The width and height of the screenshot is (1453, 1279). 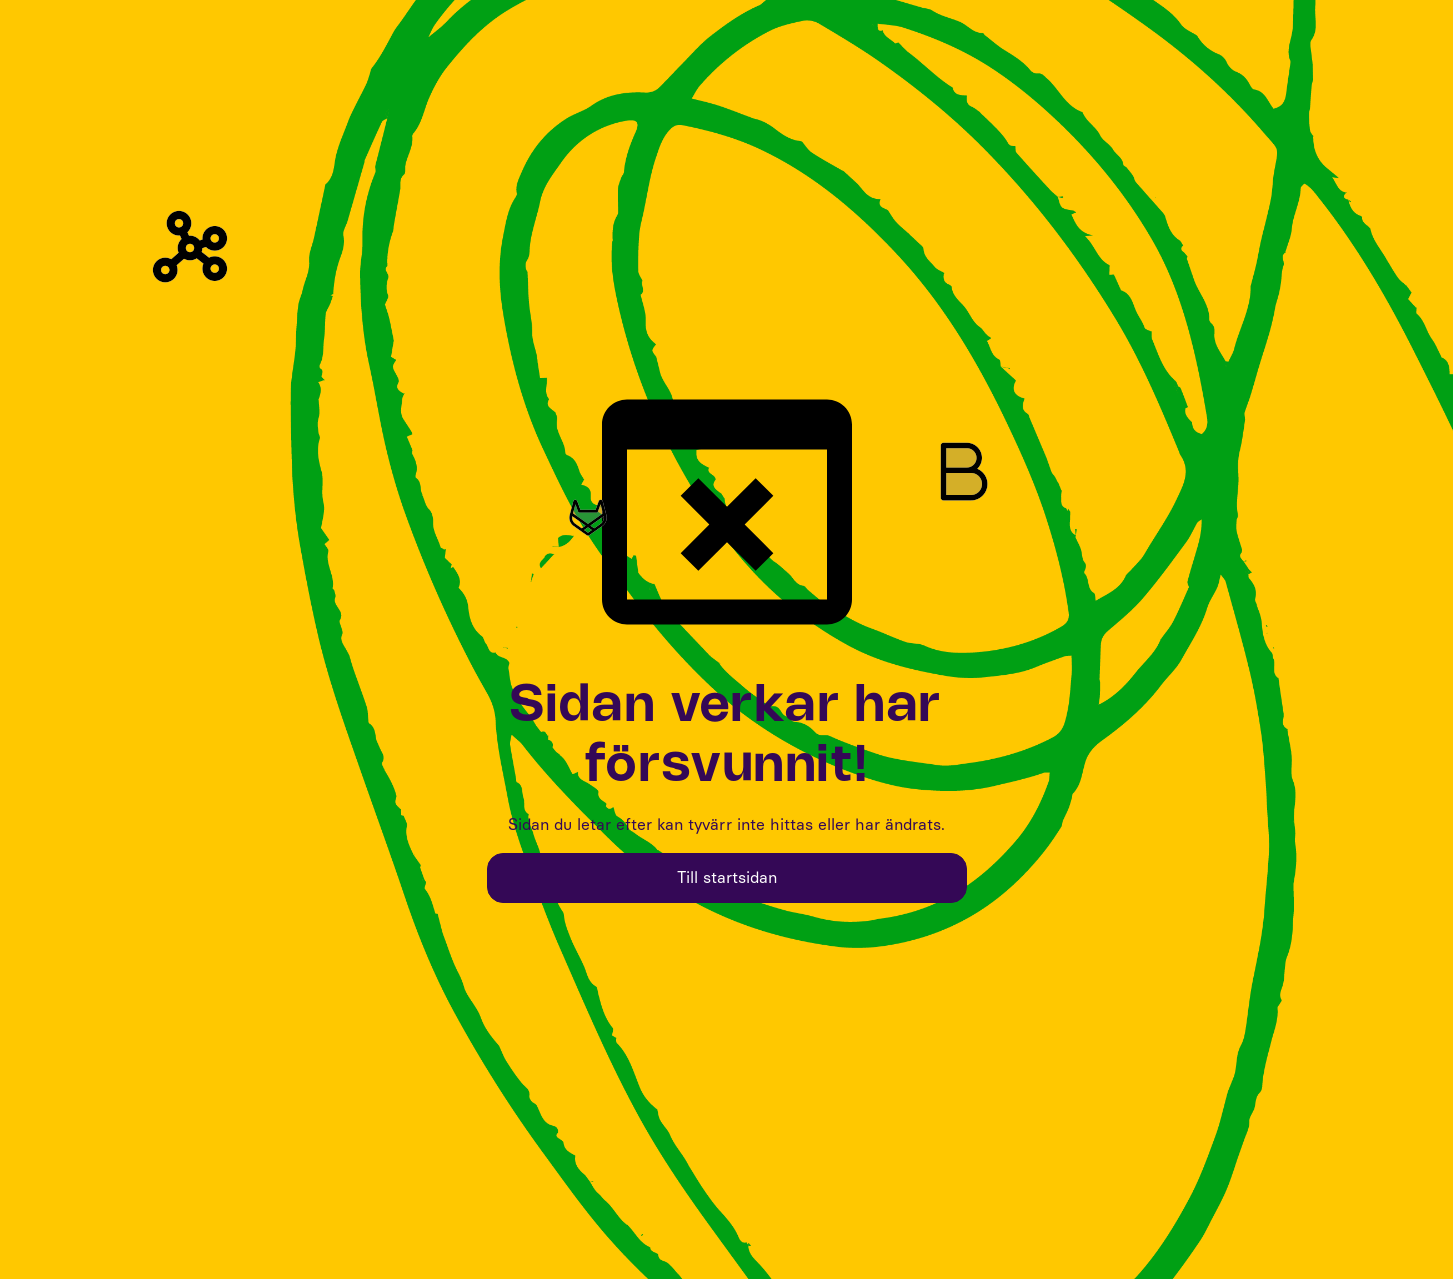 What do you see at coordinates (588, 517) in the screenshot?
I see `open GitLab repository` at bounding box center [588, 517].